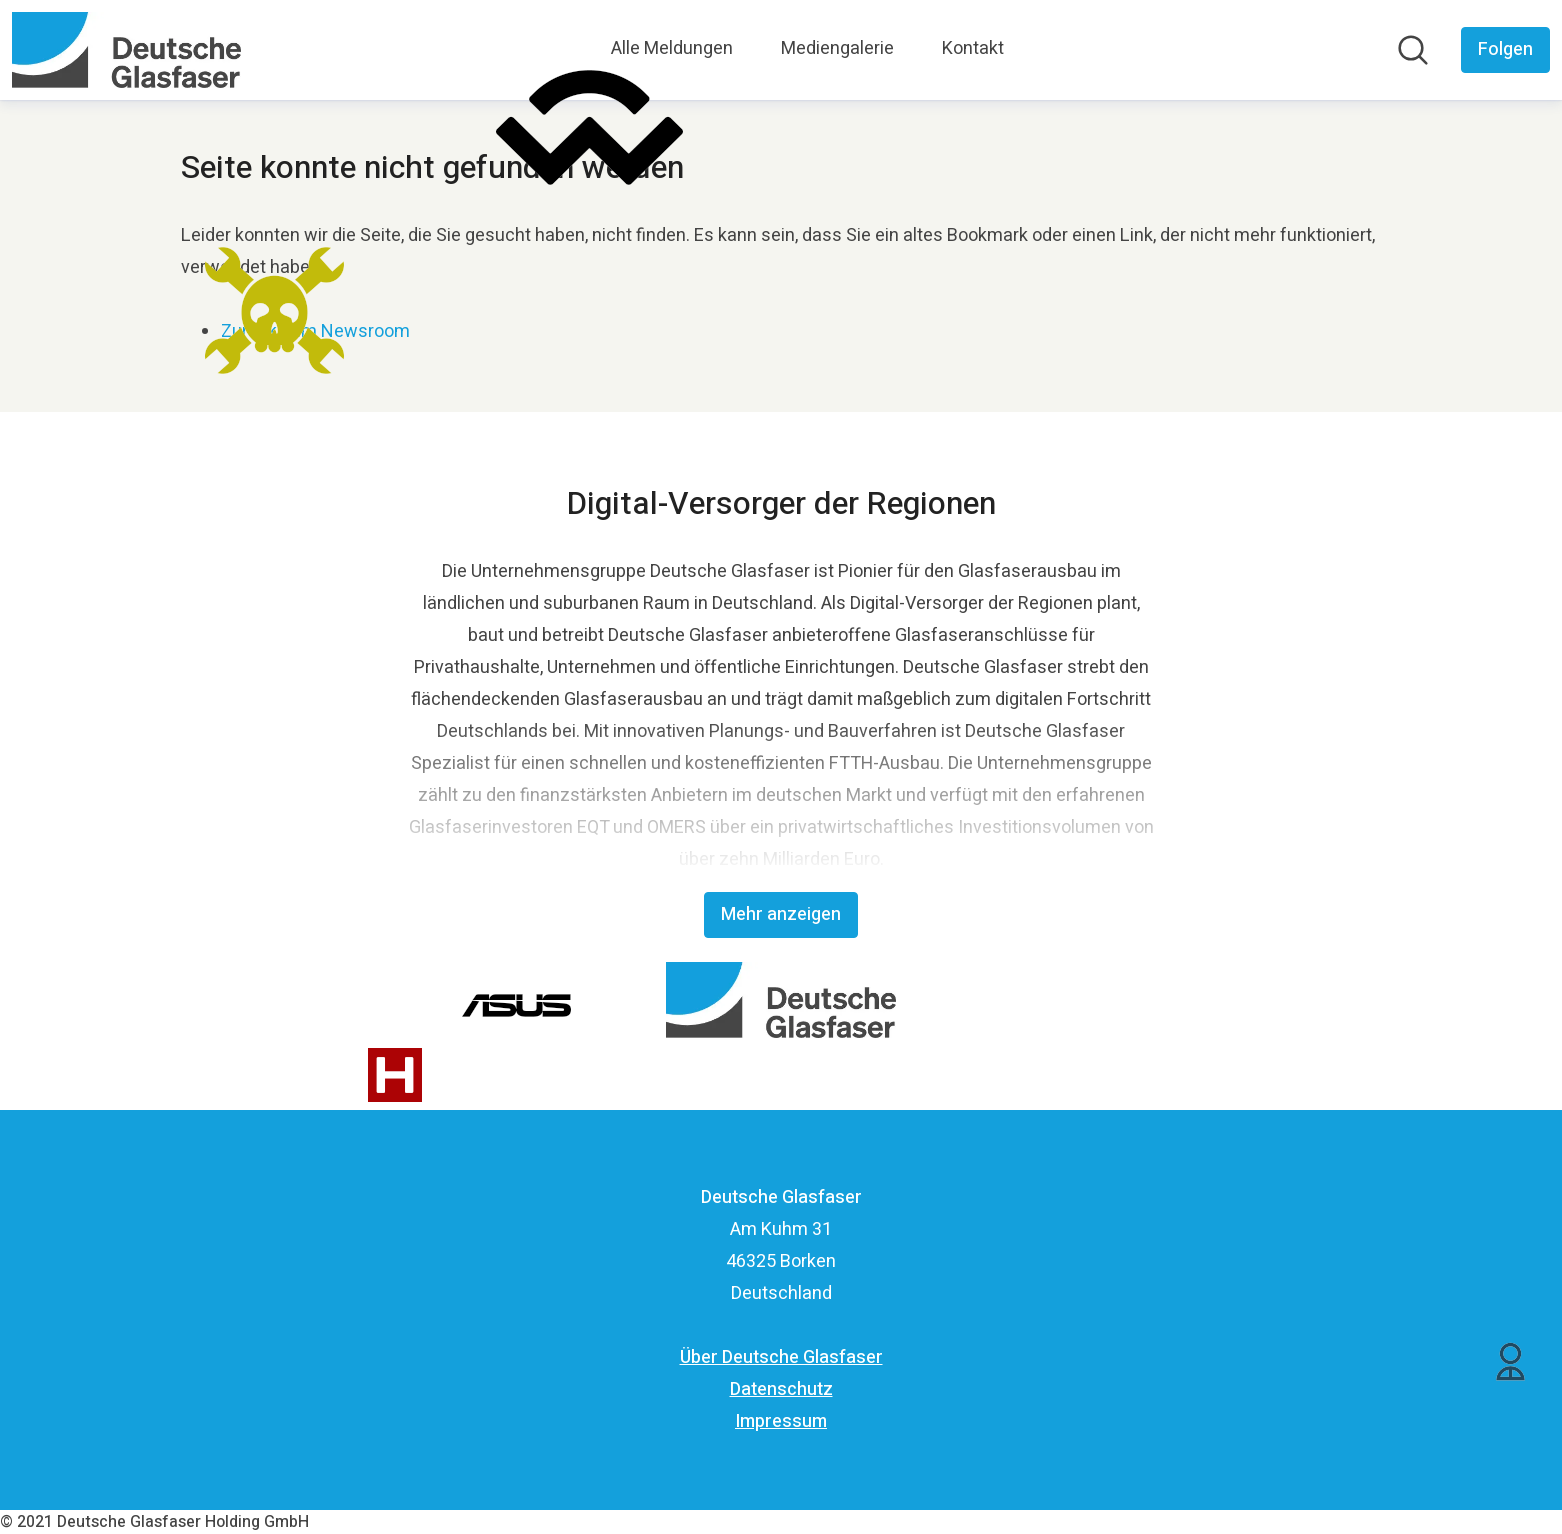 The width and height of the screenshot is (1562, 1534). Describe the element at coordinates (395, 1075) in the screenshot. I see `hetzner cloud hosting service logo` at that location.